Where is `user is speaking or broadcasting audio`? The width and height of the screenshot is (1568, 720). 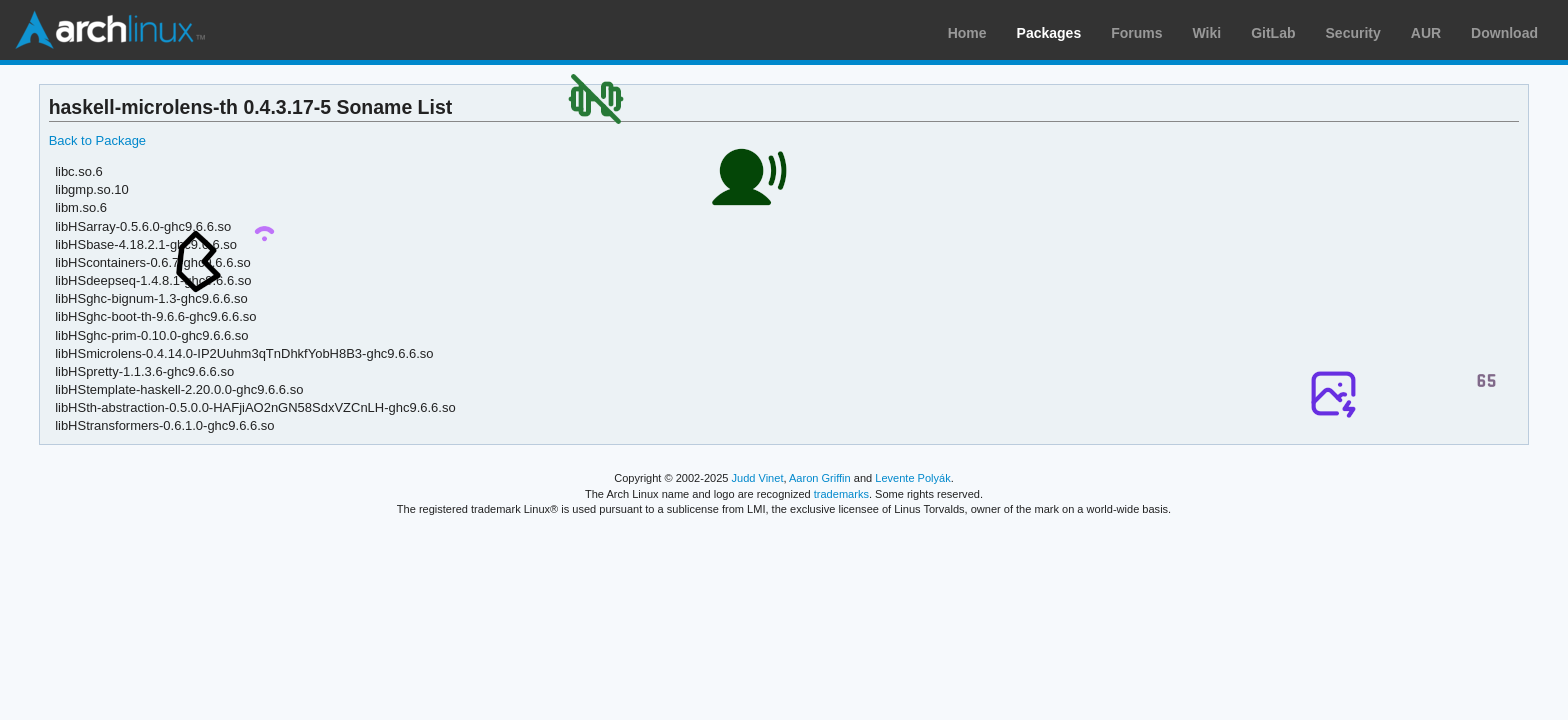 user is speaking or broadcasting audio is located at coordinates (748, 177).